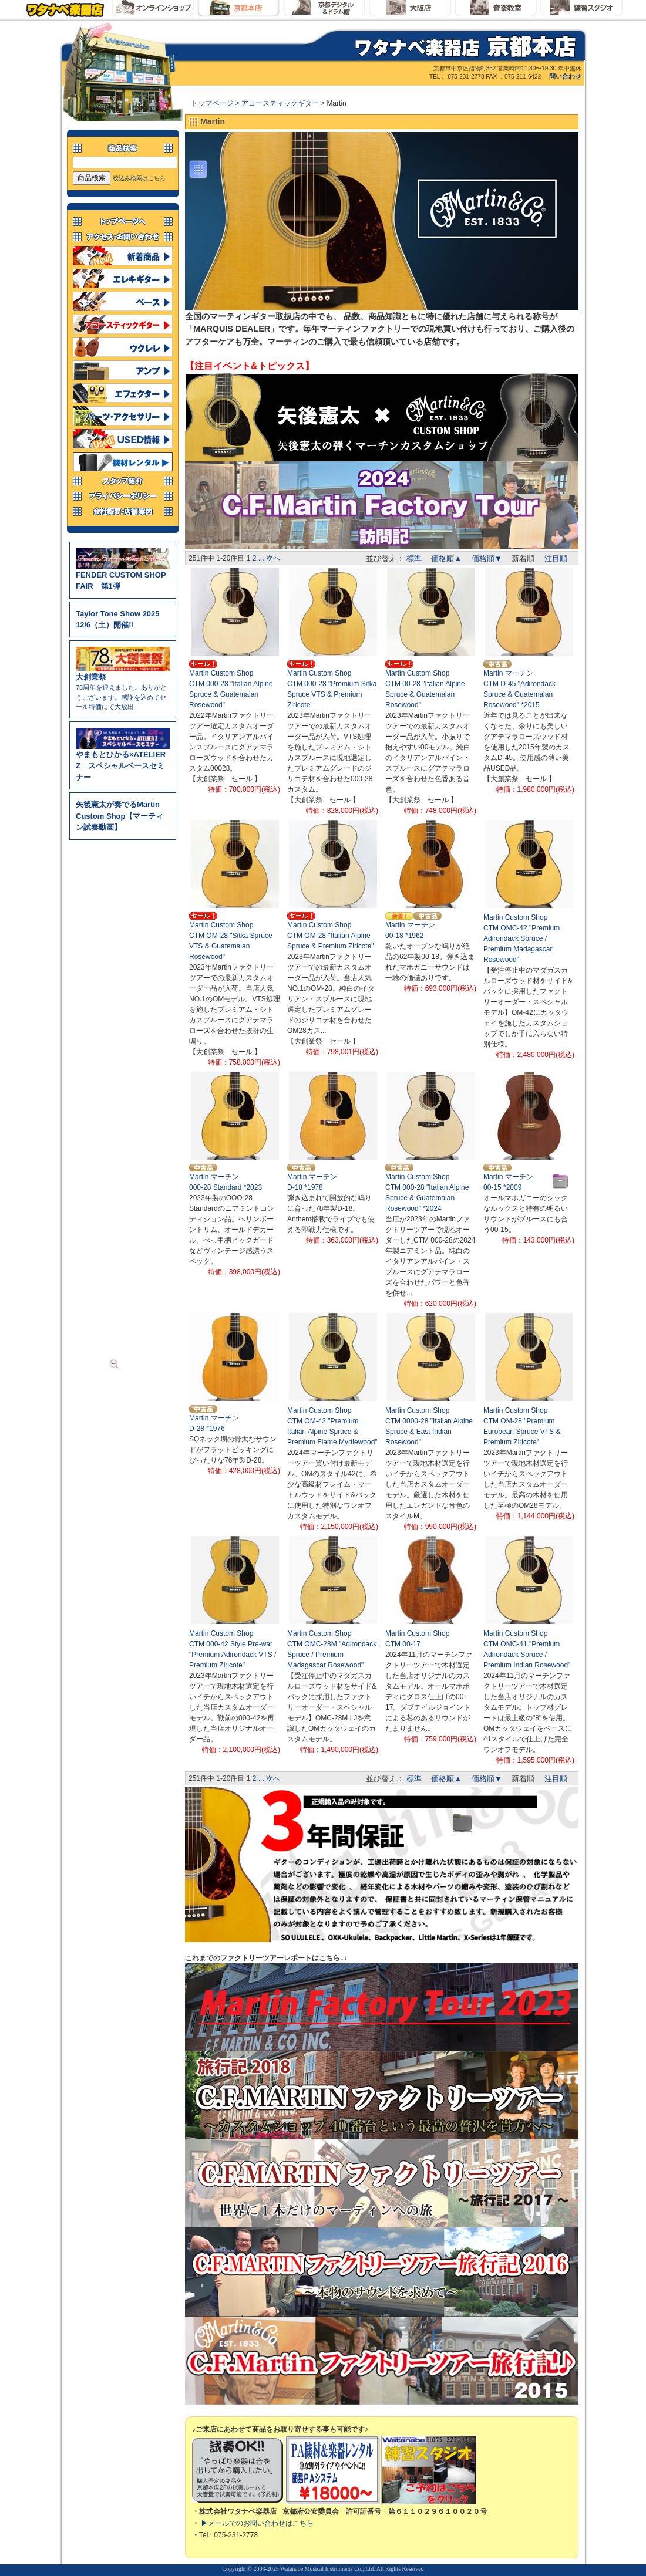 The image size is (646, 2576). What do you see at coordinates (114, 1364) in the screenshot?
I see `zoom out on file or document view` at bounding box center [114, 1364].